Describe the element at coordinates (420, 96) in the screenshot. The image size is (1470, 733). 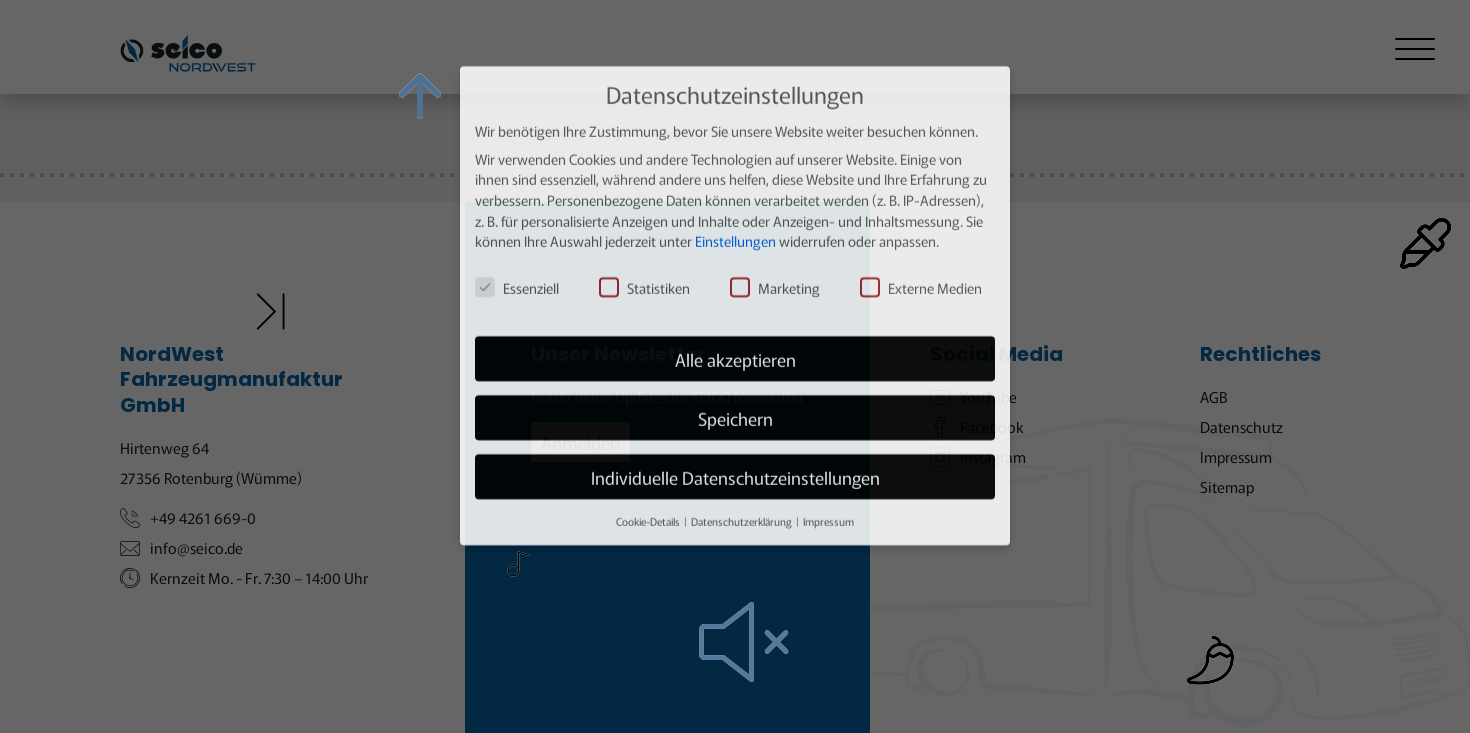
I see `scroll to top of page` at that location.